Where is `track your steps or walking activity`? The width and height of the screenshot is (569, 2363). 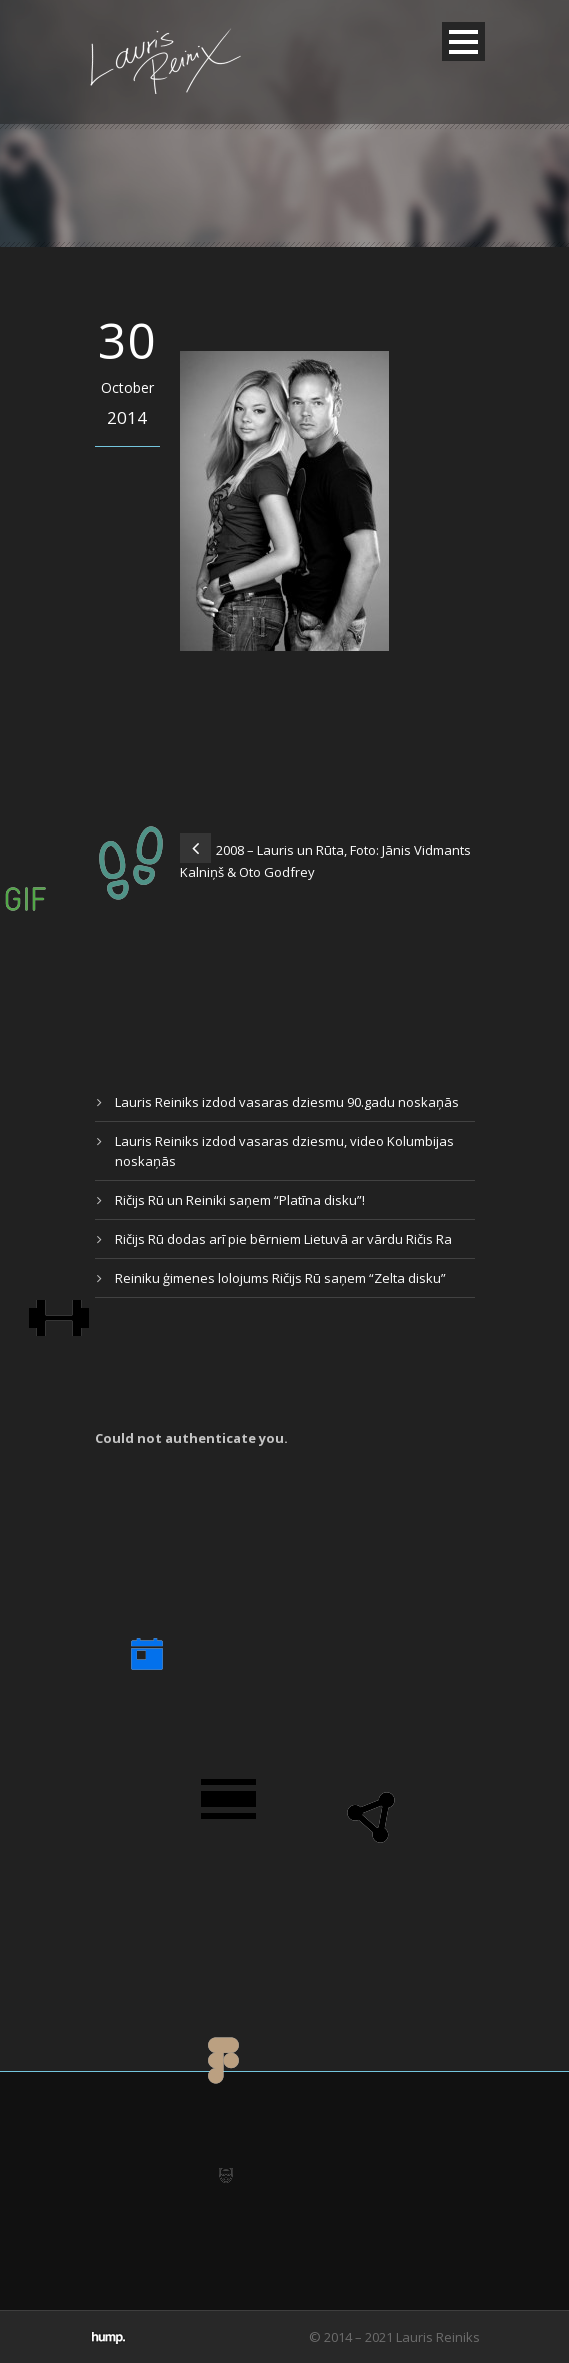
track your steps or walking activity is located at coordinates (131, 863).